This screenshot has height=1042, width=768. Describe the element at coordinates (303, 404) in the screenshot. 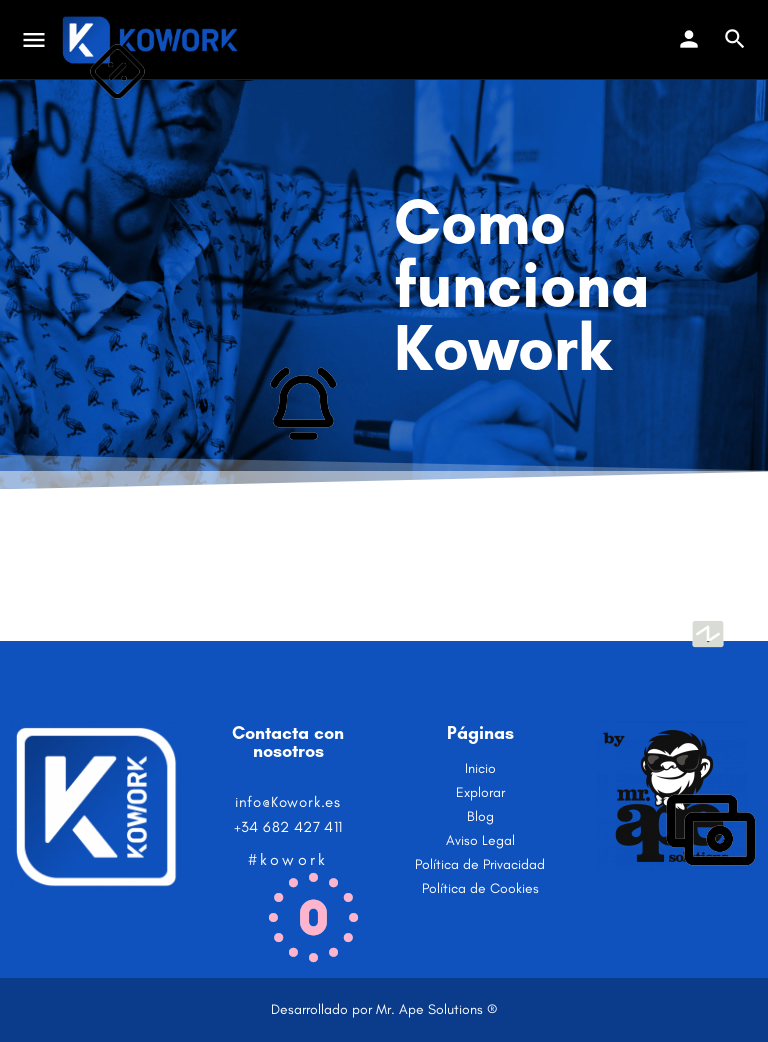

I see `indicates new notifications or alerts` at that location.